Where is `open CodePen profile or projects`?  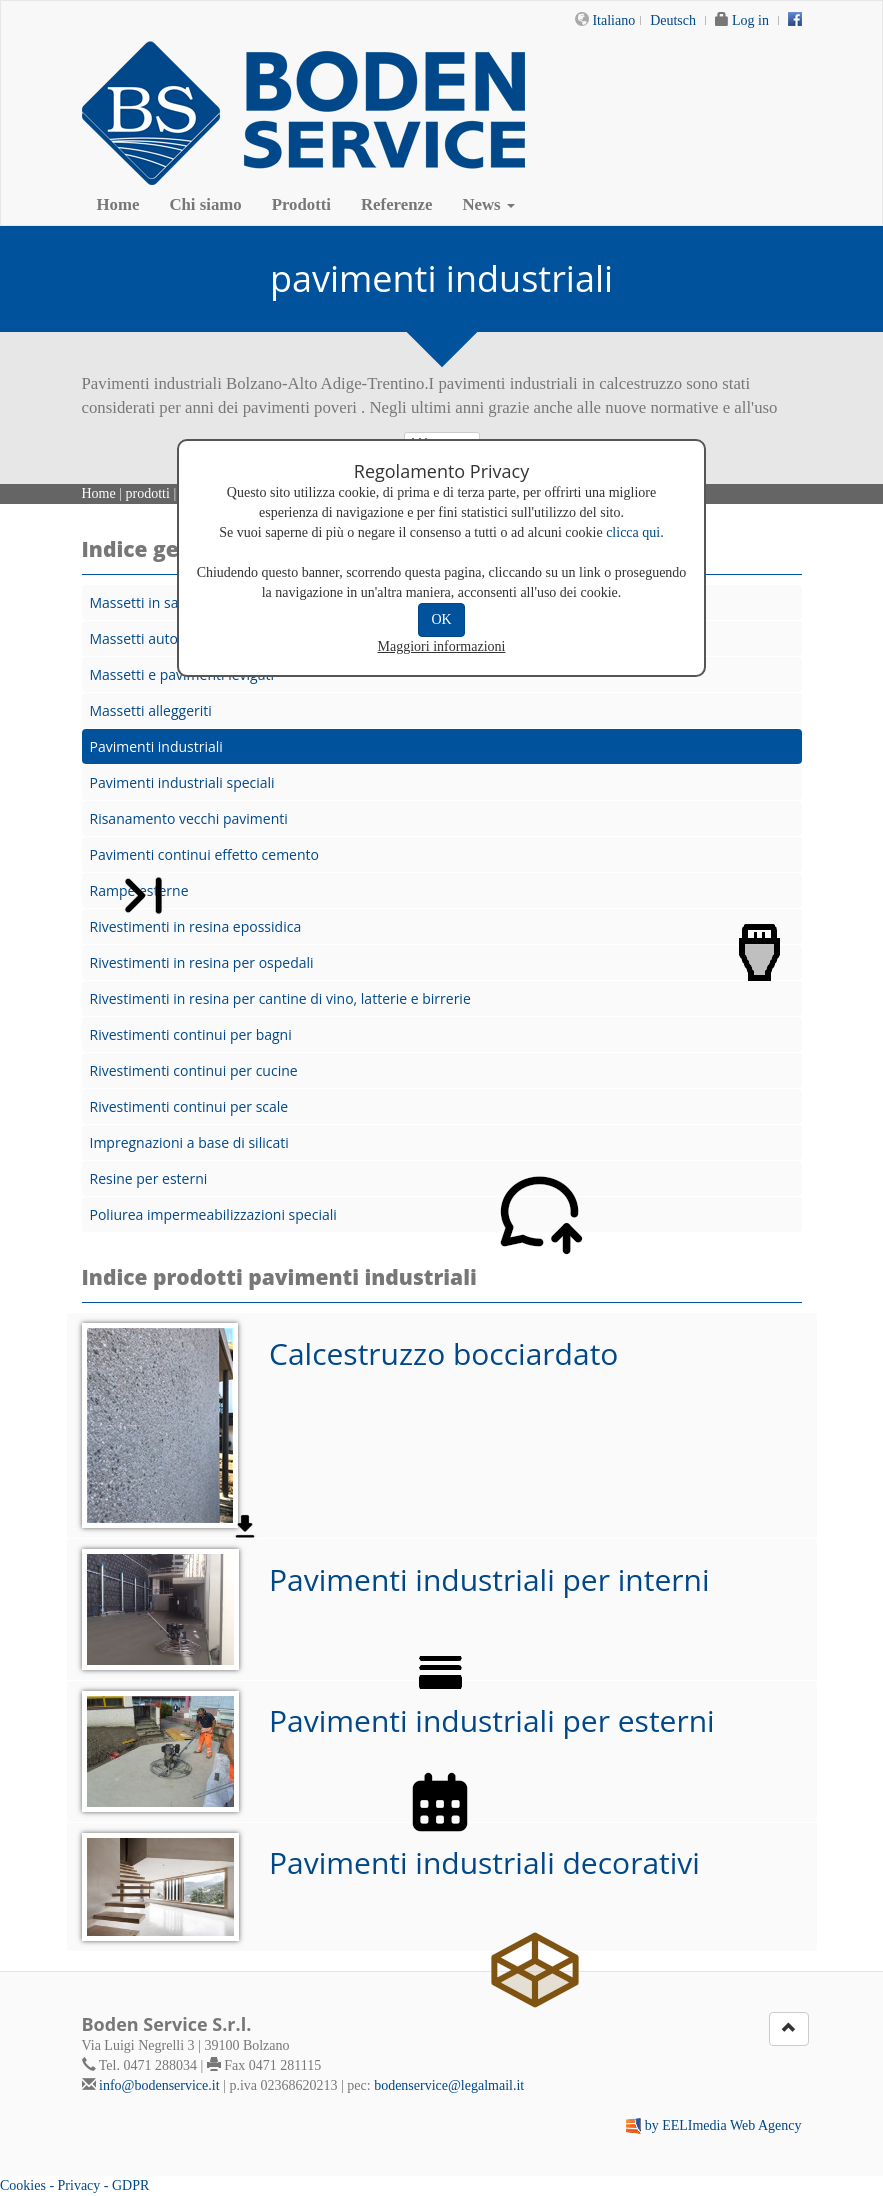
open CodePen profile or projects is located at coordinates (535, 1970).